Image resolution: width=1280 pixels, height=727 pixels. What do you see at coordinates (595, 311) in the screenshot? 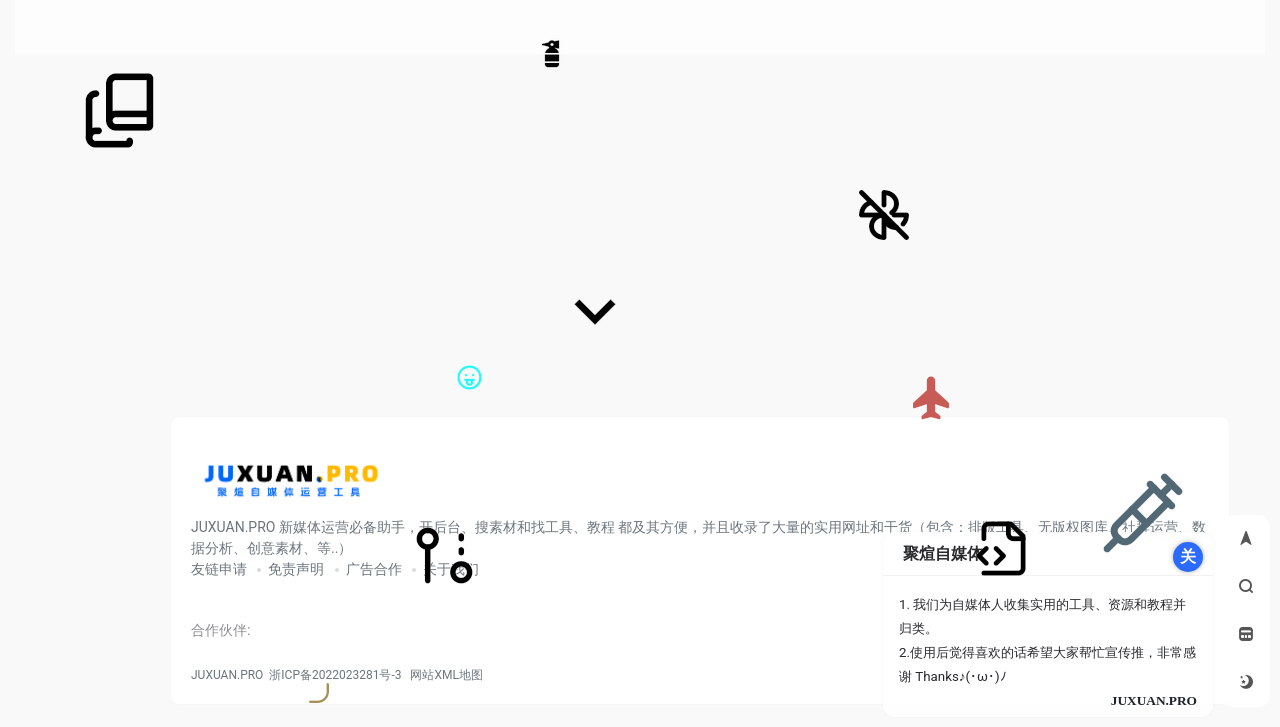
I see `expand a collapsed section or dropdown menu` at bounding box center [595, 311].